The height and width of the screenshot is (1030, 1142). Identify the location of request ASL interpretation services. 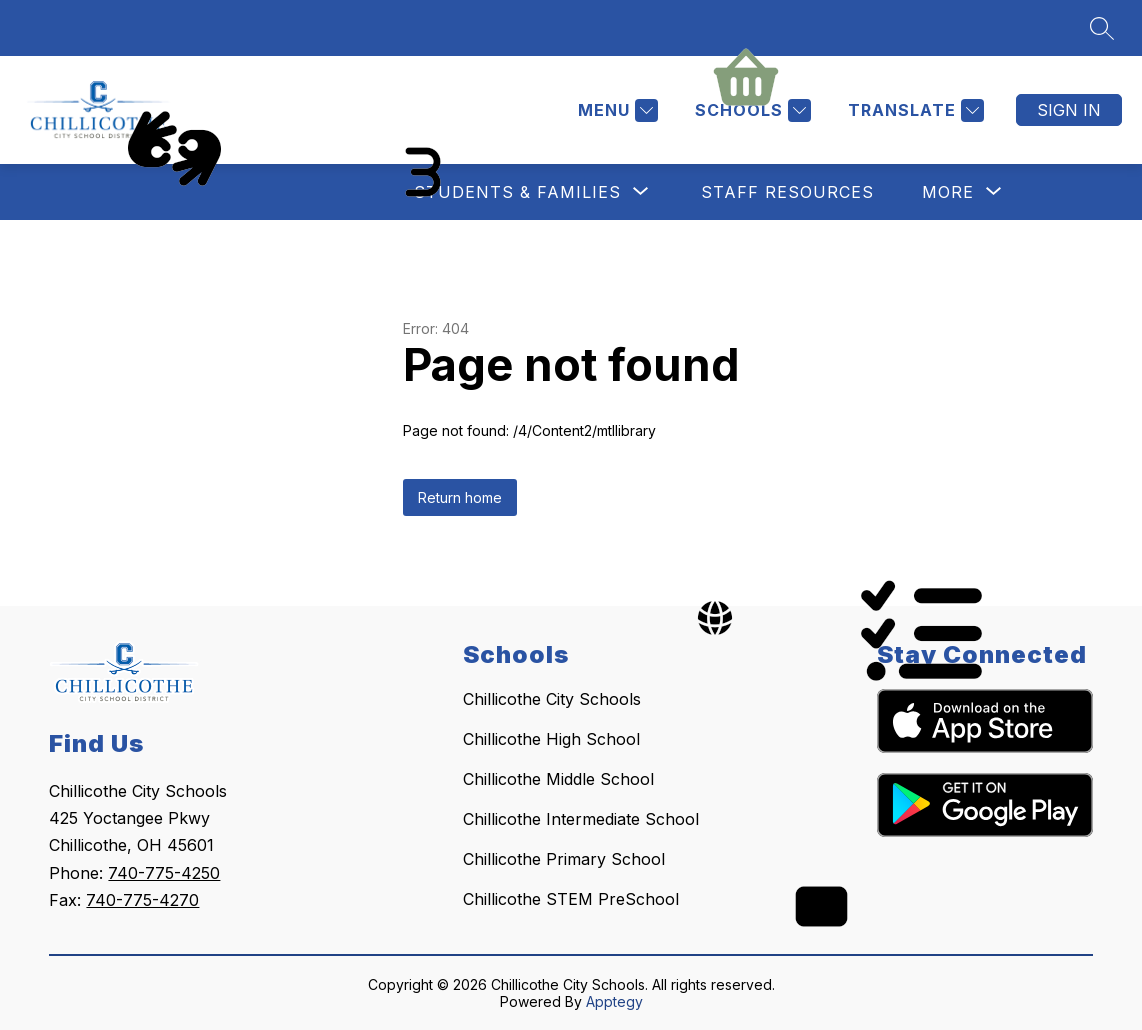
(174, 148).